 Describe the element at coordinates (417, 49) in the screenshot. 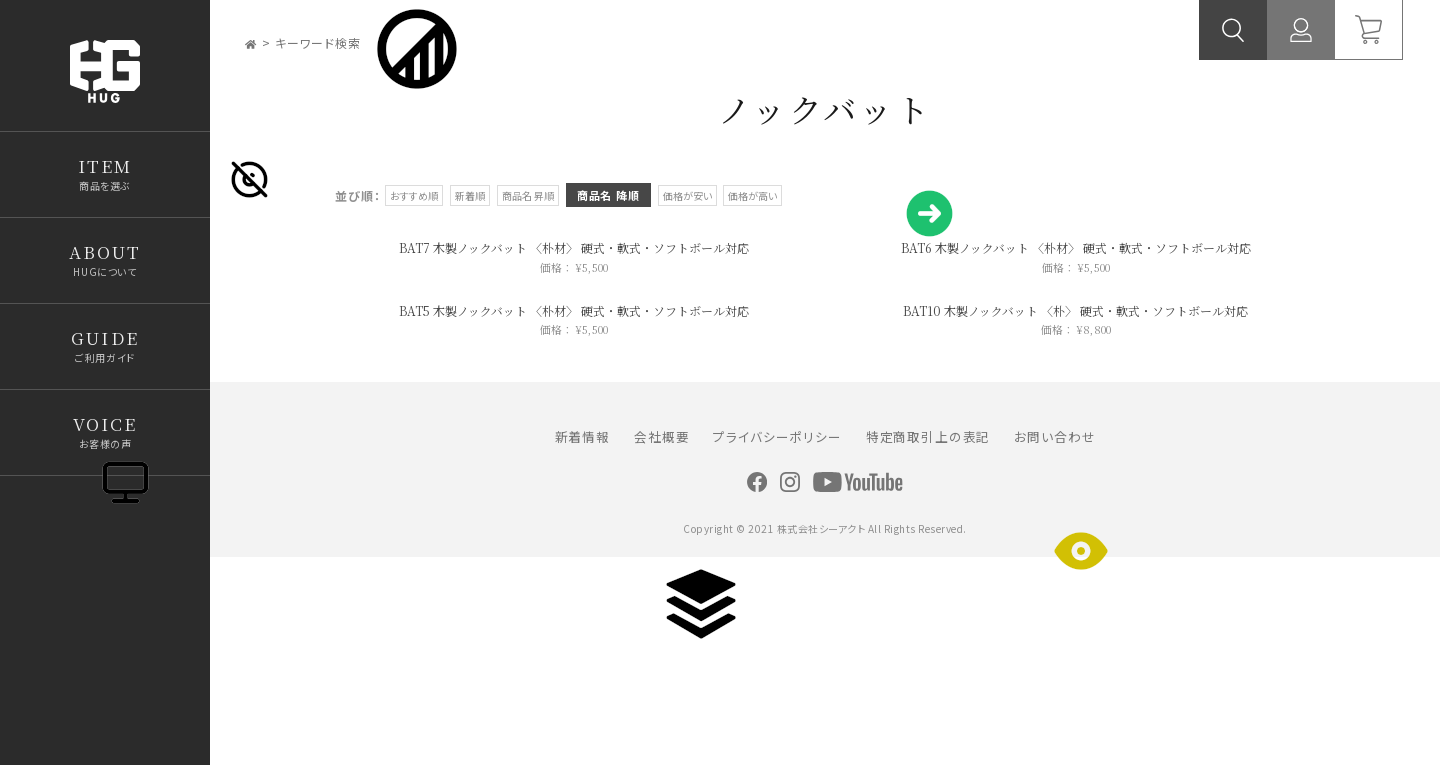

I see `toggle half-tone or contrast display mode` at that location.